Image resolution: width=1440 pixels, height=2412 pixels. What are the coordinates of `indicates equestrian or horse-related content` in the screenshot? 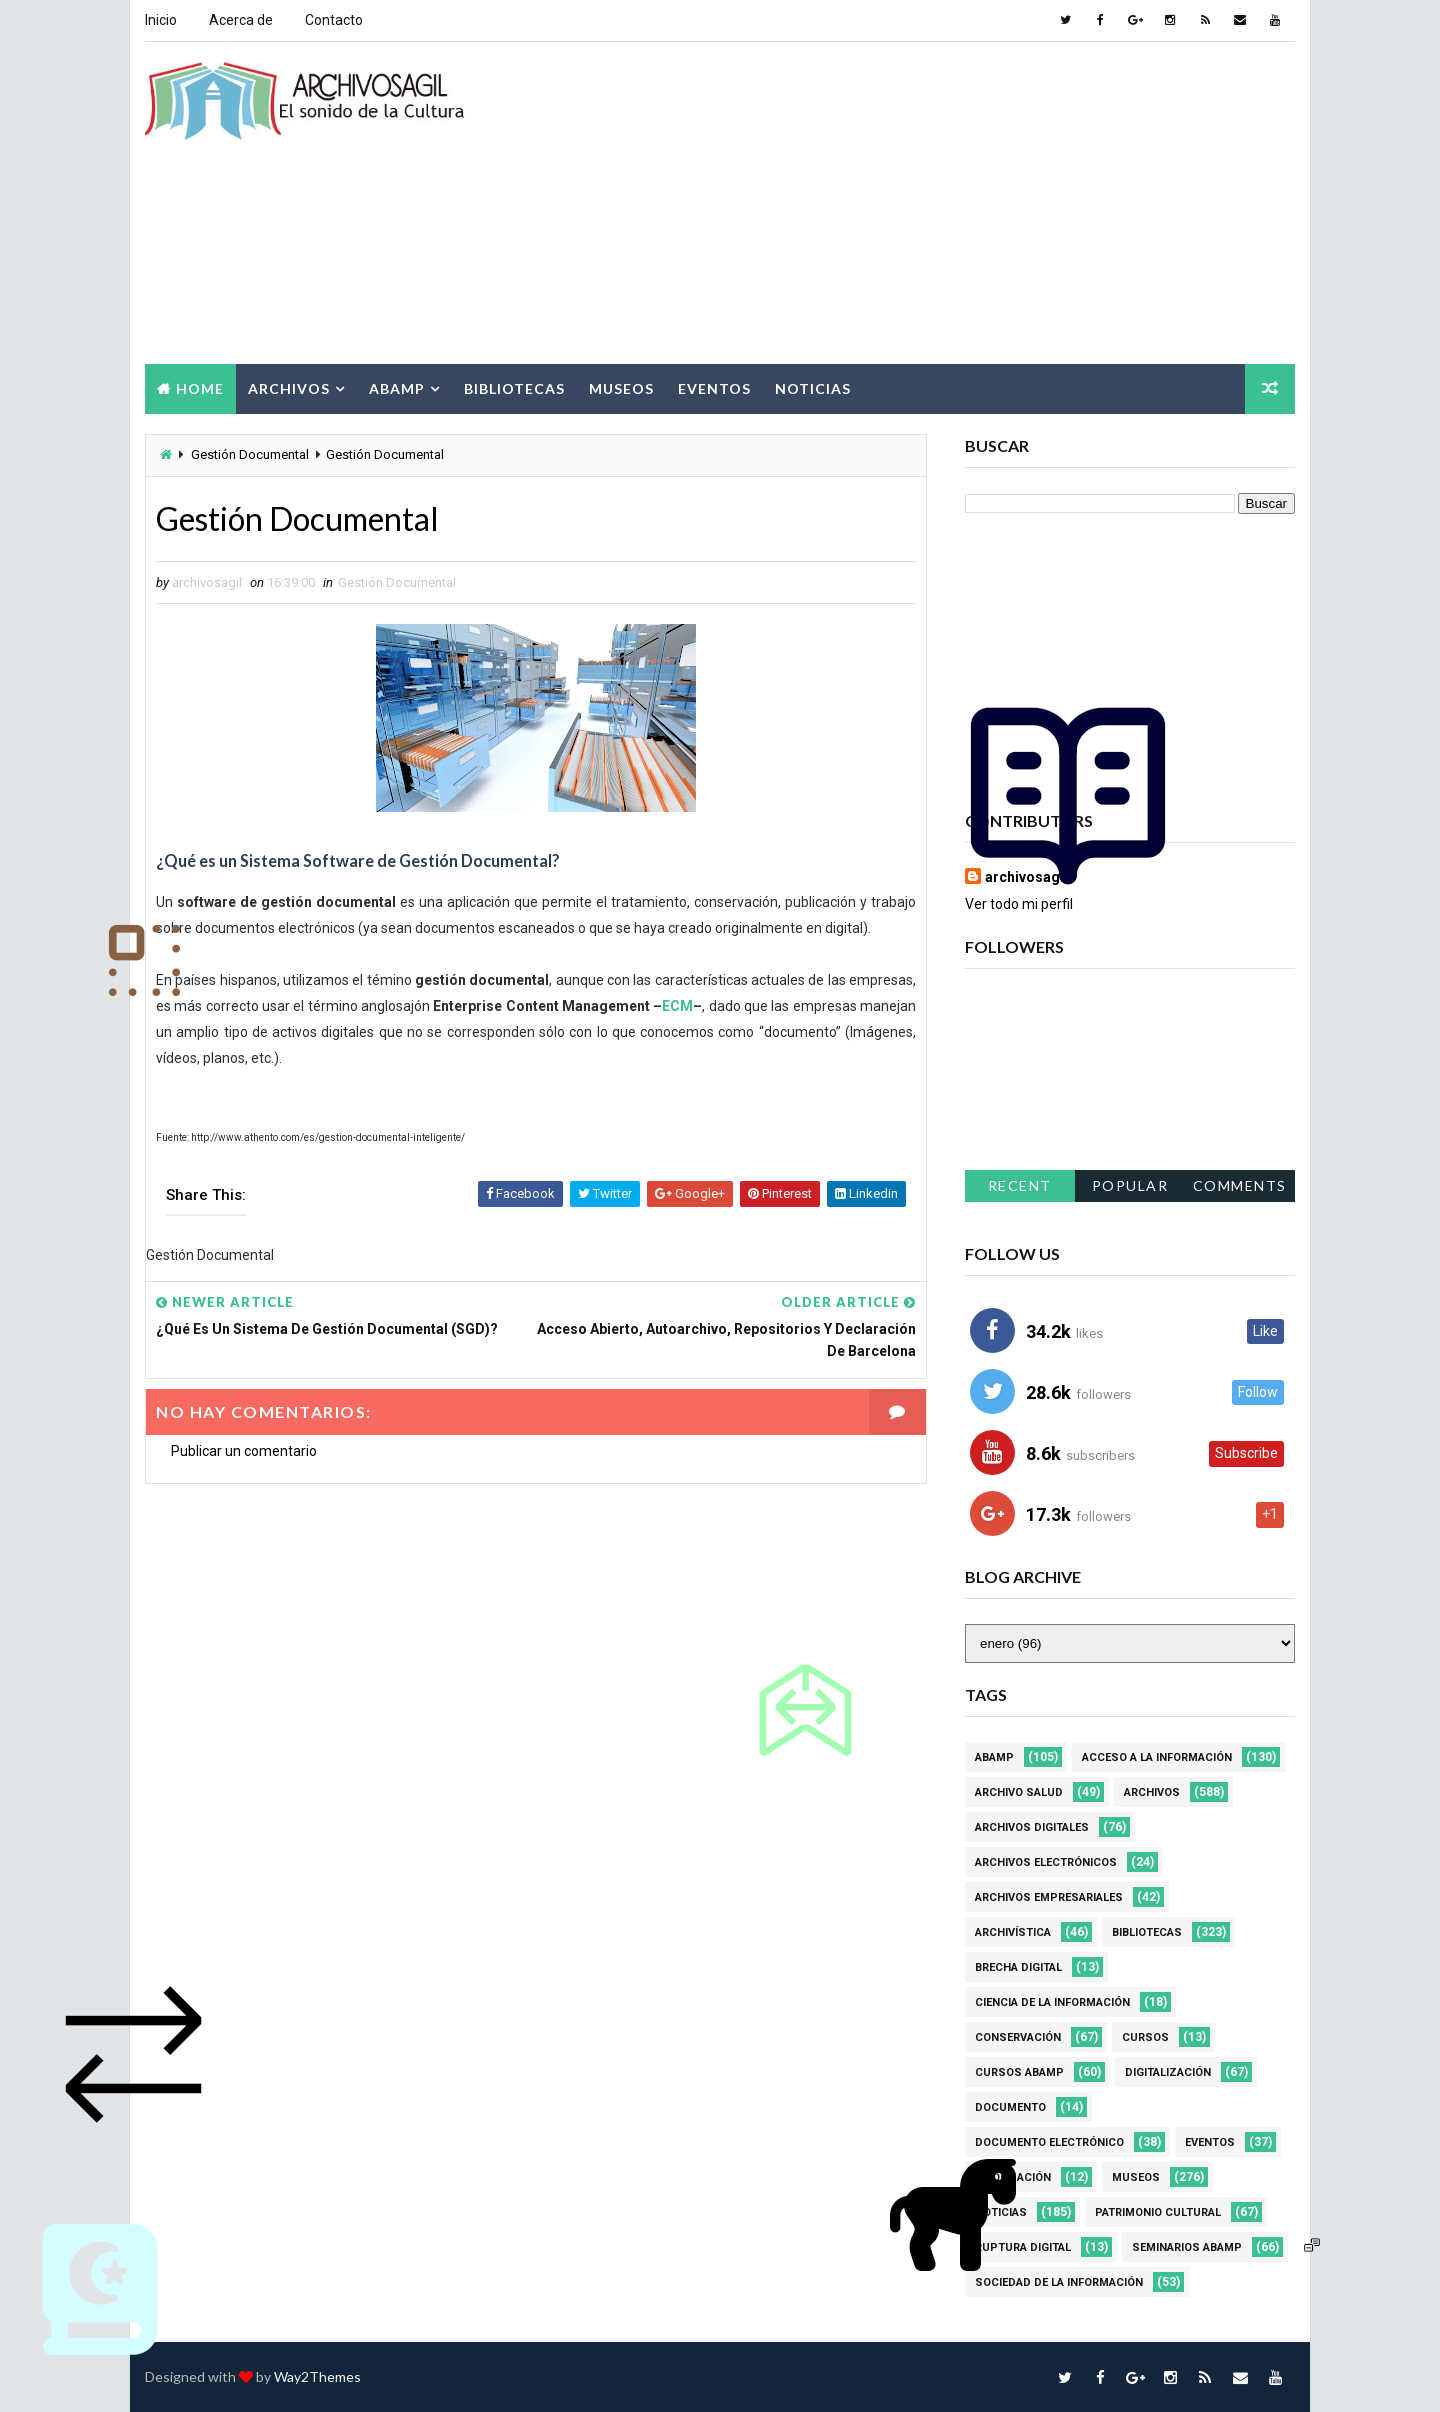 It's located at (953, 2215).